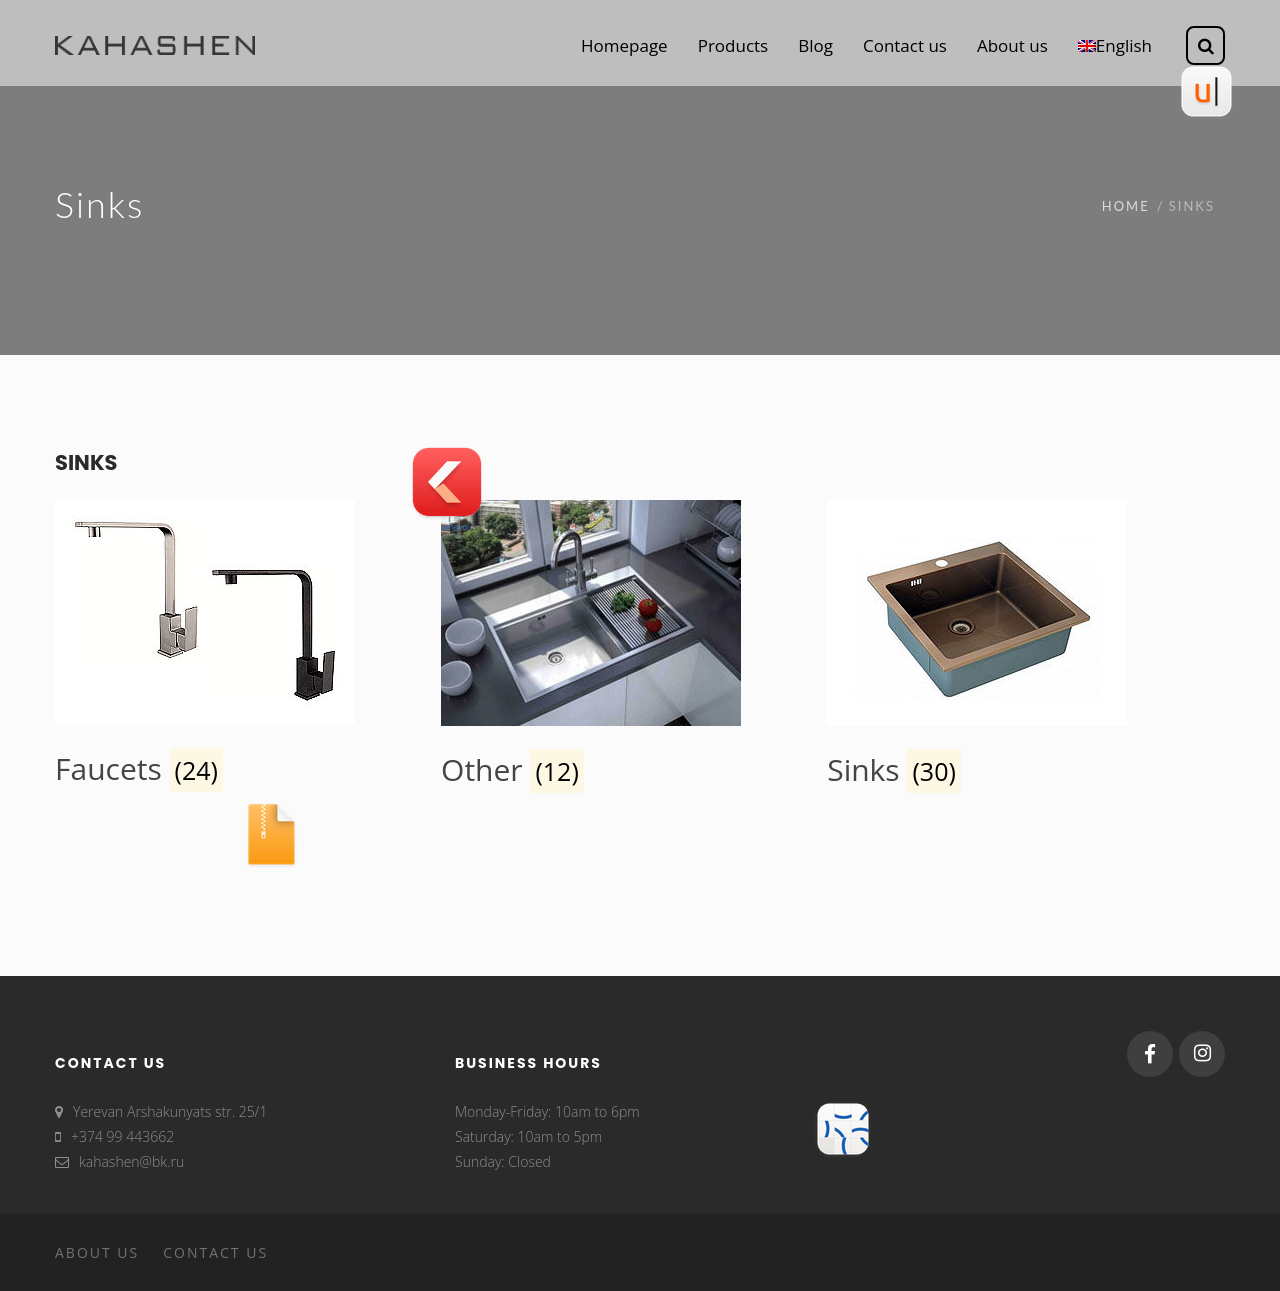  I want to click on launch gnome taquin sliding puzzle game, so click(843, 1129).